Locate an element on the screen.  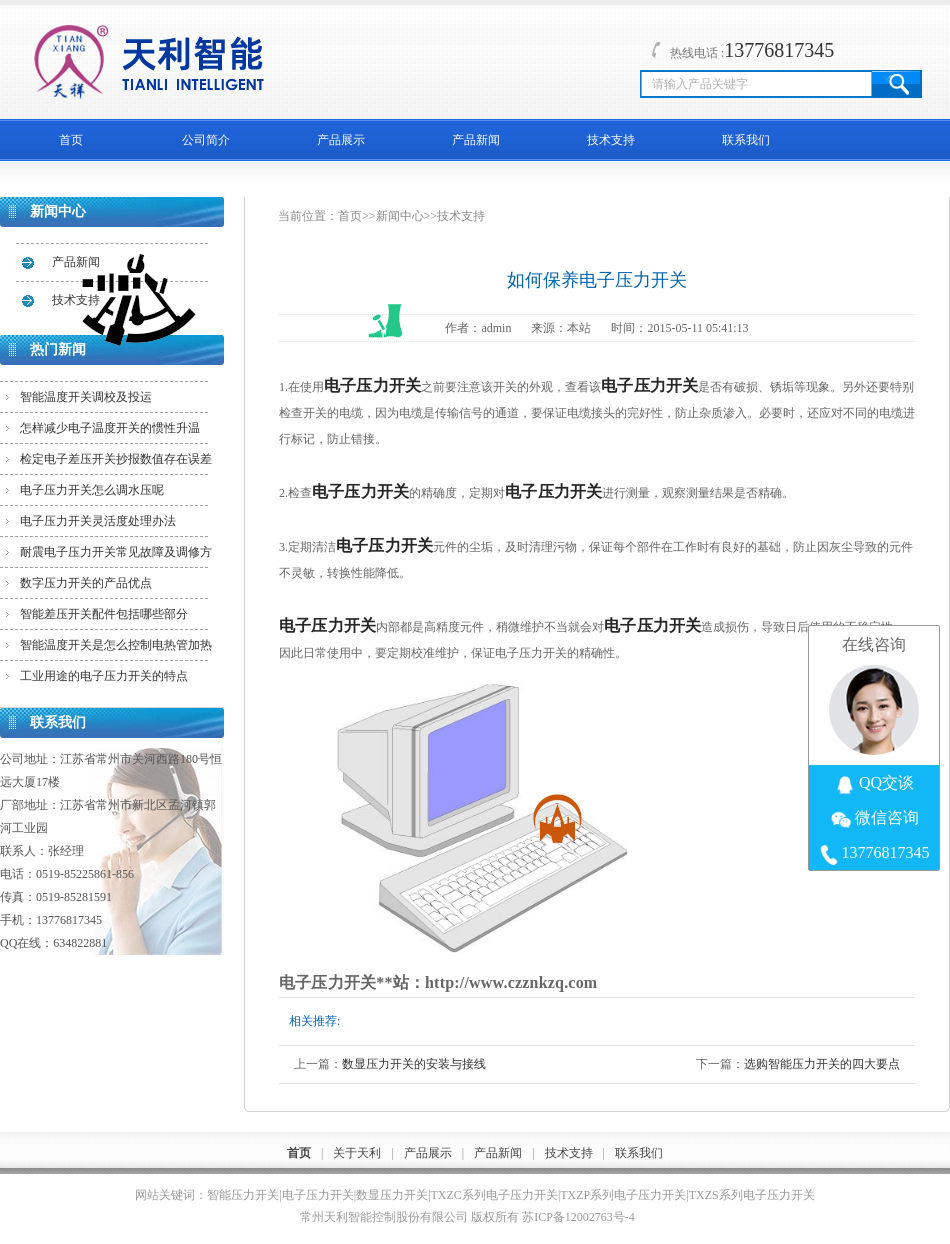
access navigation or mapping tools is located at coordinates (139, 300).